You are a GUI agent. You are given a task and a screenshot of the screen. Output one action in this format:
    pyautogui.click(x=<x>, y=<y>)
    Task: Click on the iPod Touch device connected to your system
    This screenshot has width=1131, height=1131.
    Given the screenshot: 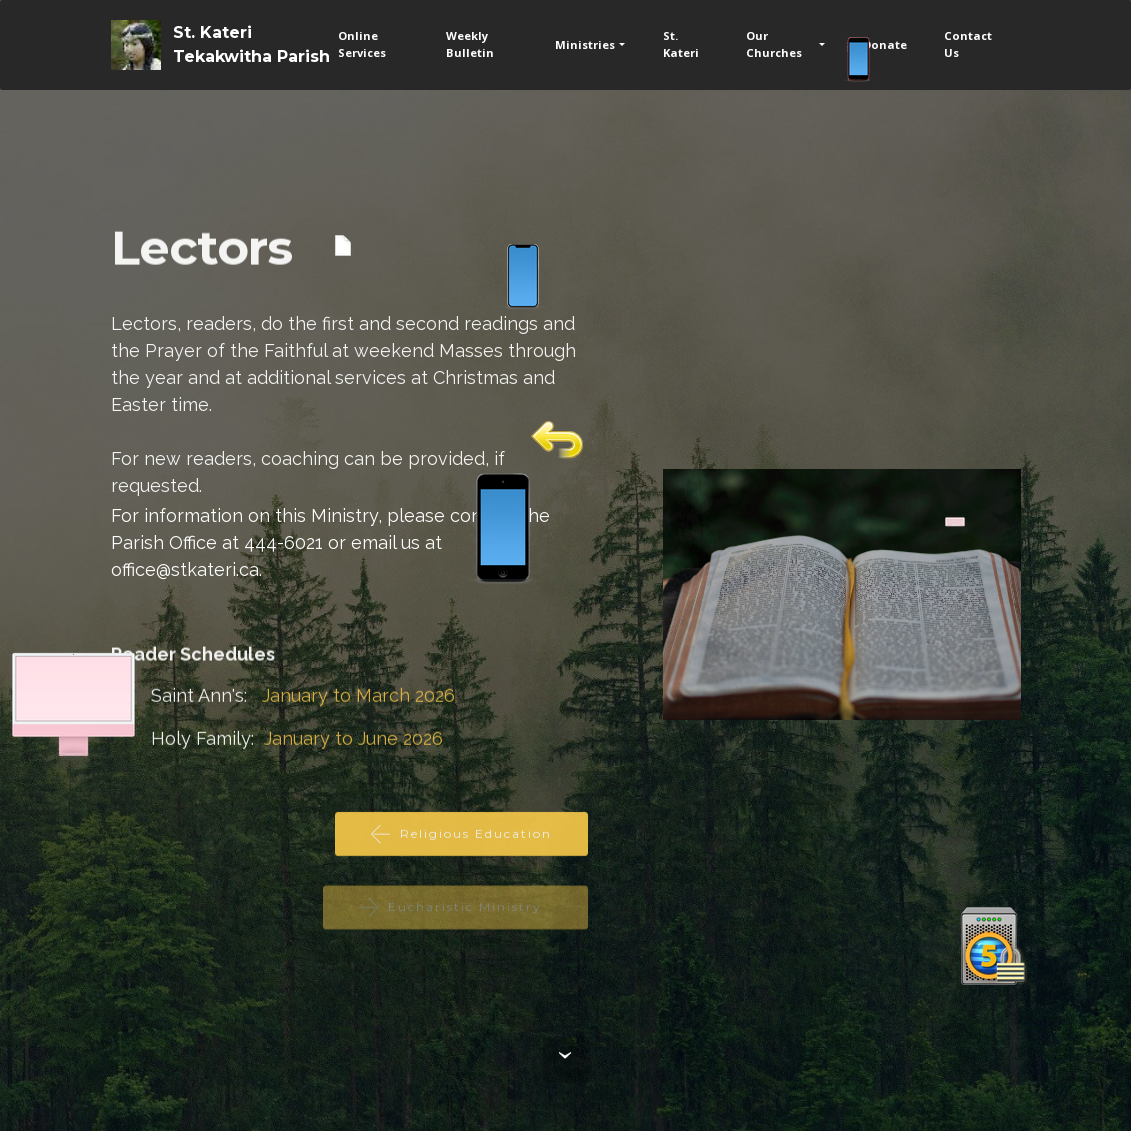 What is the action you would take?
    pyautogui.click(x=503, y=529)
    